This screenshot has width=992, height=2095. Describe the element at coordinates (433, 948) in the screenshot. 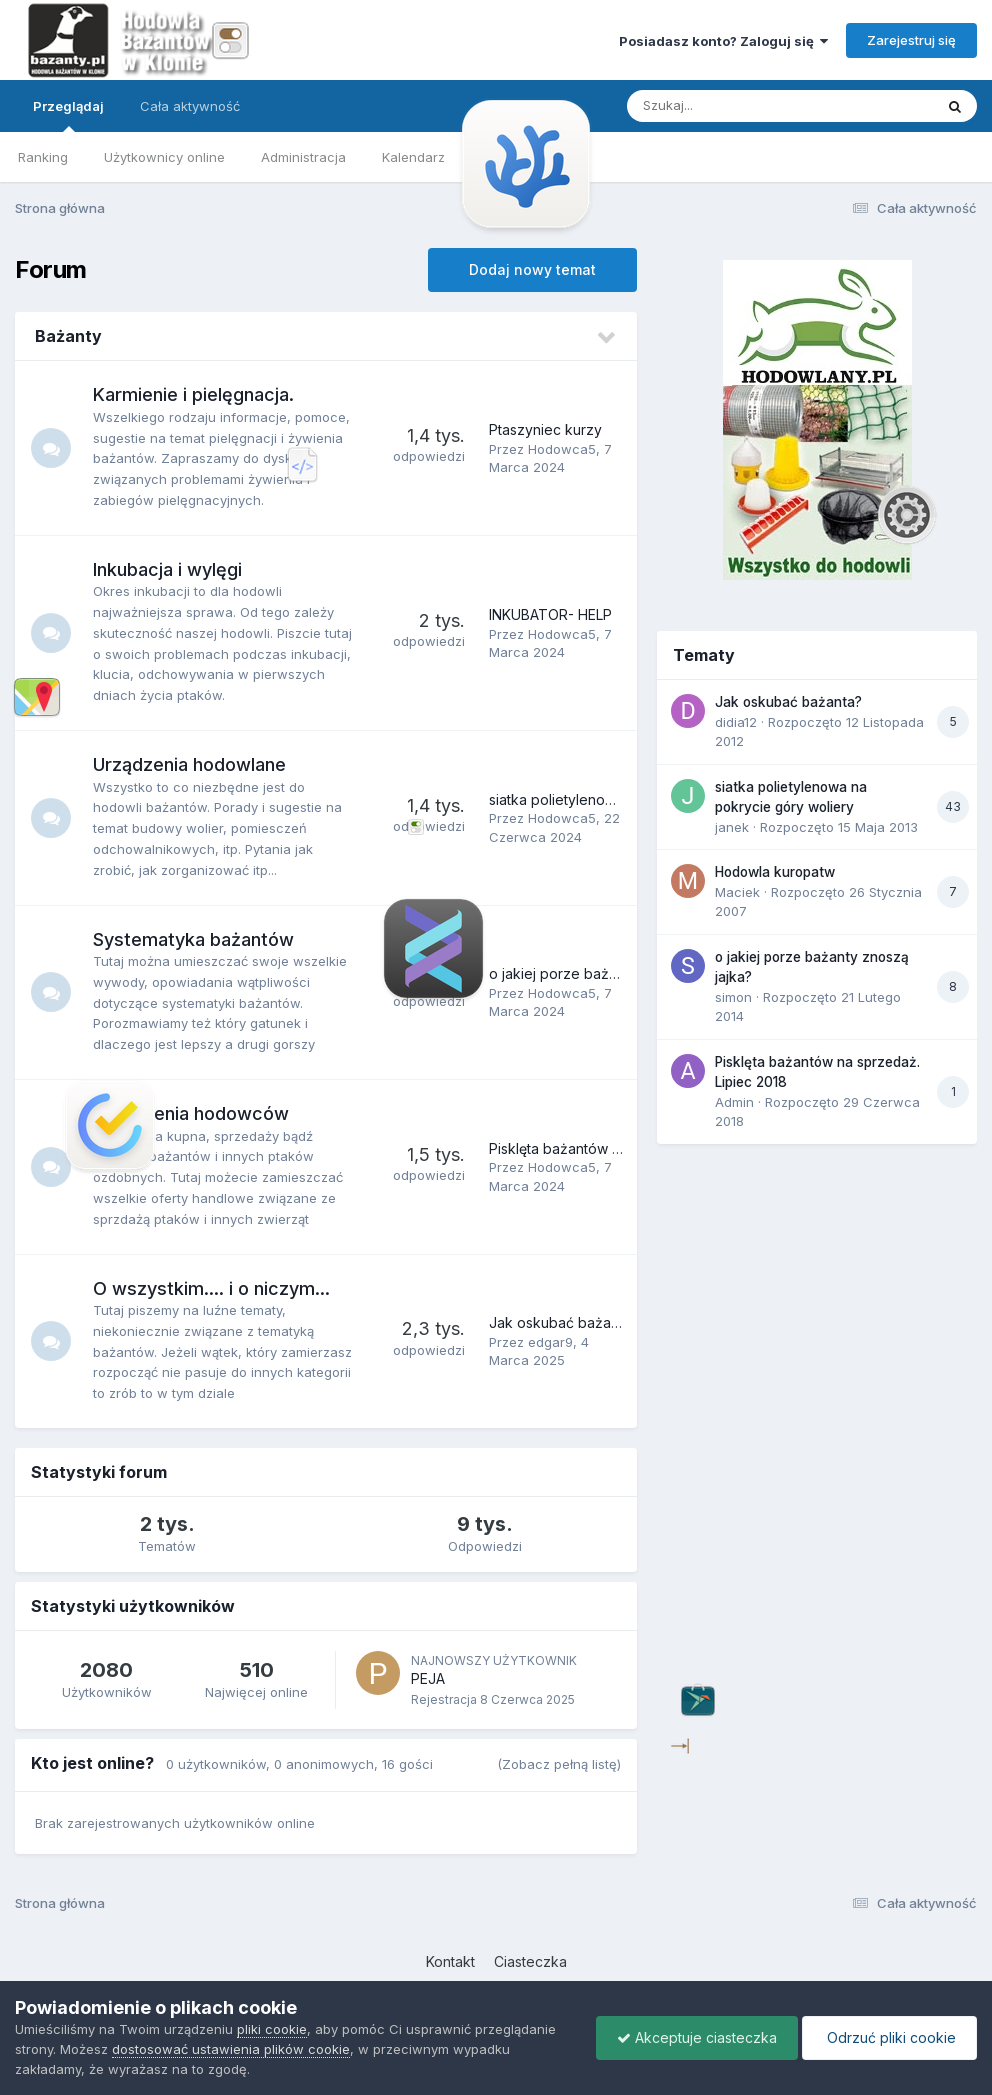

I see `open the helix app` at that location.